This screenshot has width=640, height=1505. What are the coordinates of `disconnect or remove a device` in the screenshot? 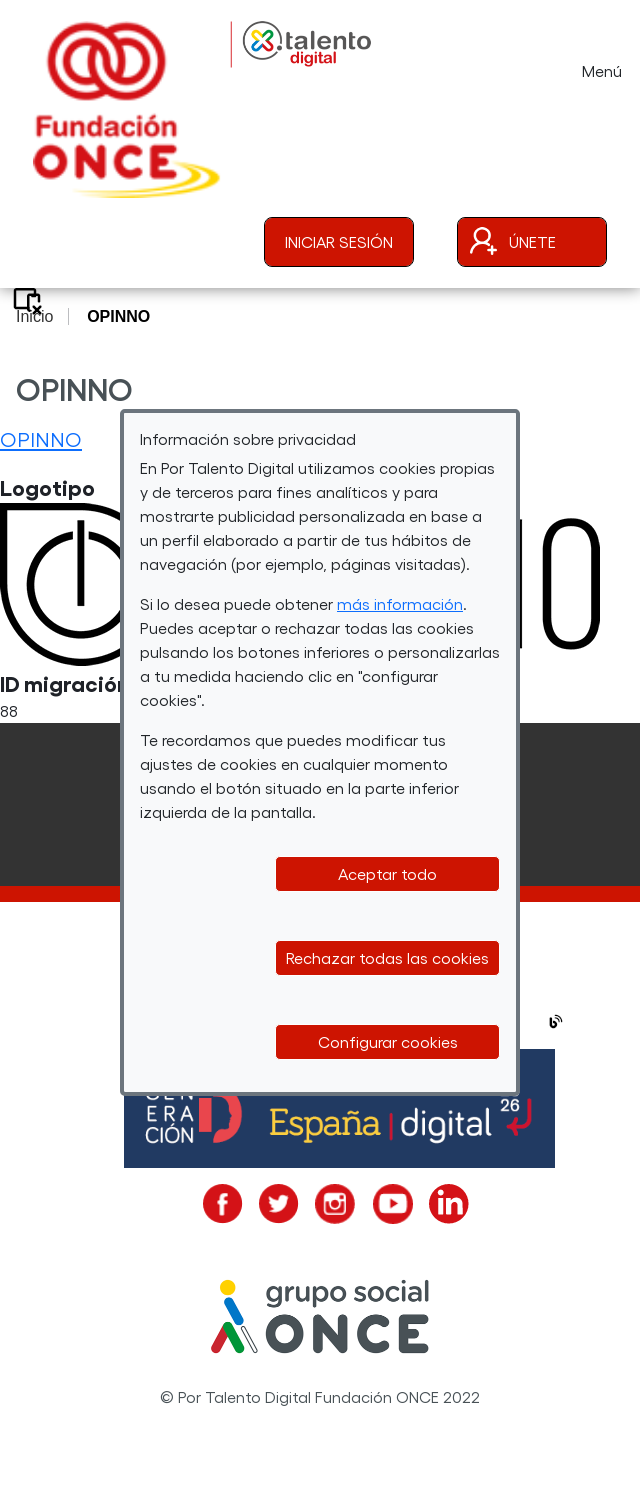 It's located at (27, 300).